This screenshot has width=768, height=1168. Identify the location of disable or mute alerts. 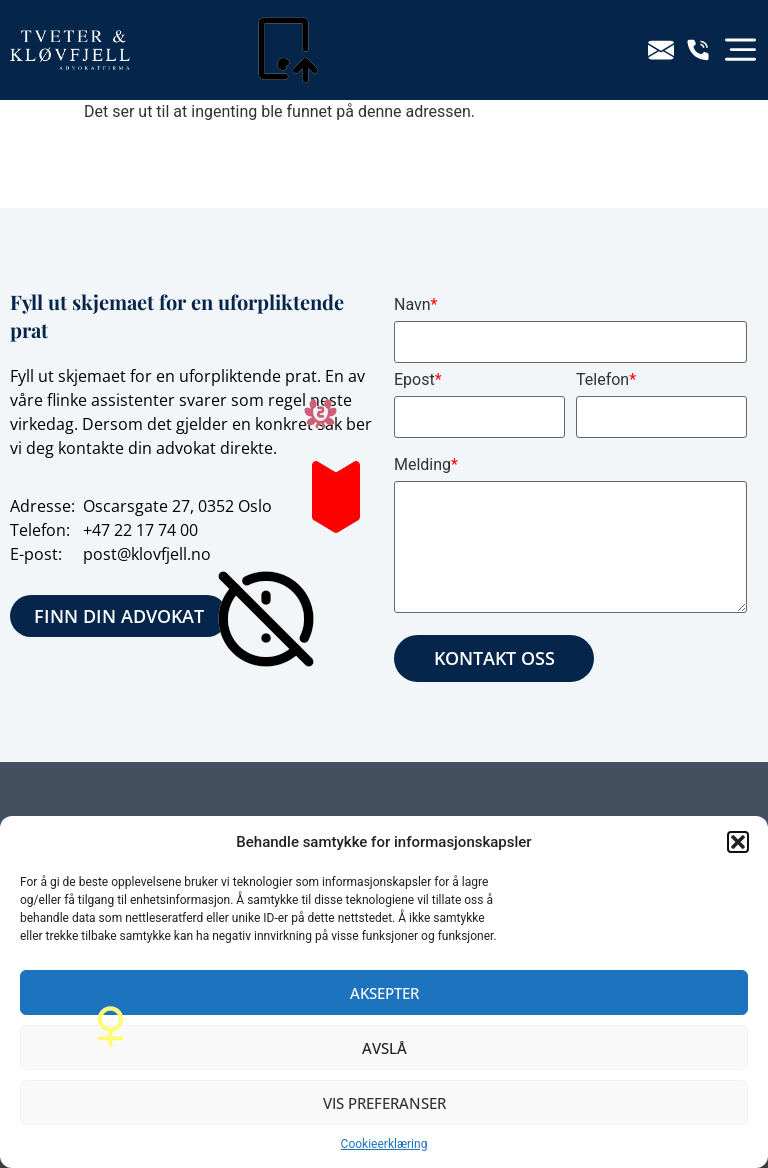
(266, 619).